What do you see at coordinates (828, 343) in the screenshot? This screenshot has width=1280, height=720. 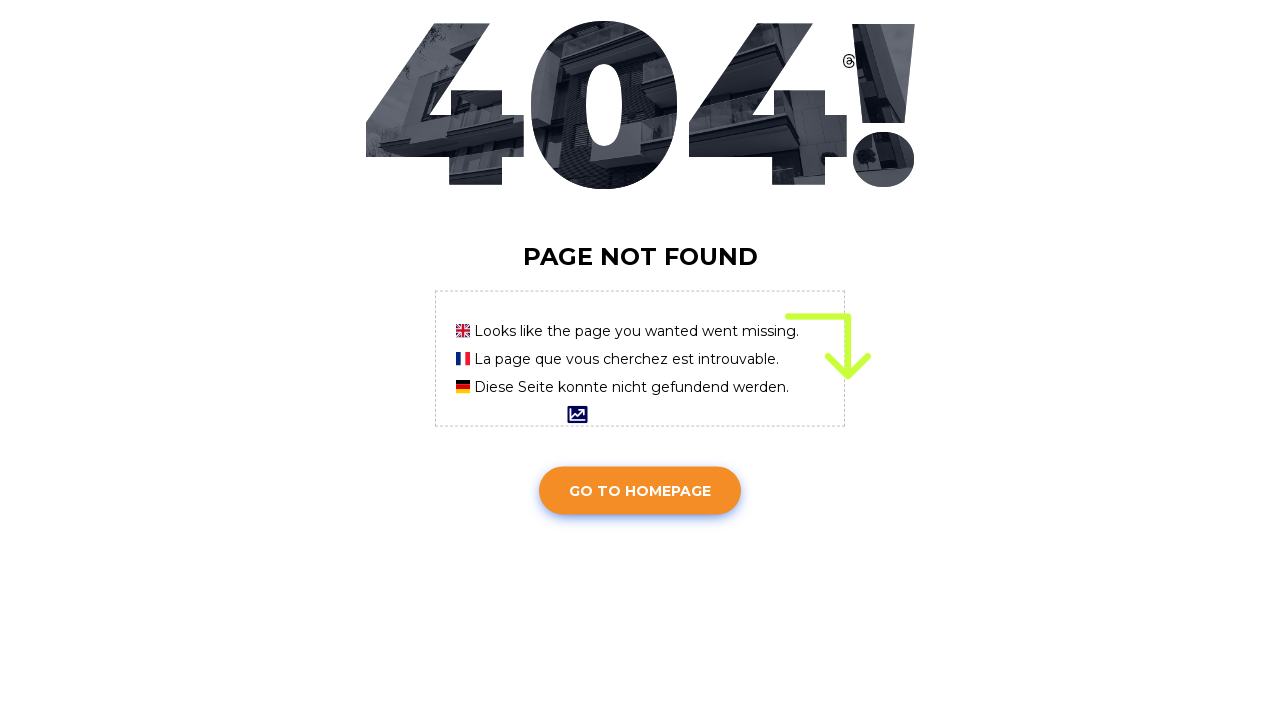 I see `move item right then down` at bounding box center [828, 343].